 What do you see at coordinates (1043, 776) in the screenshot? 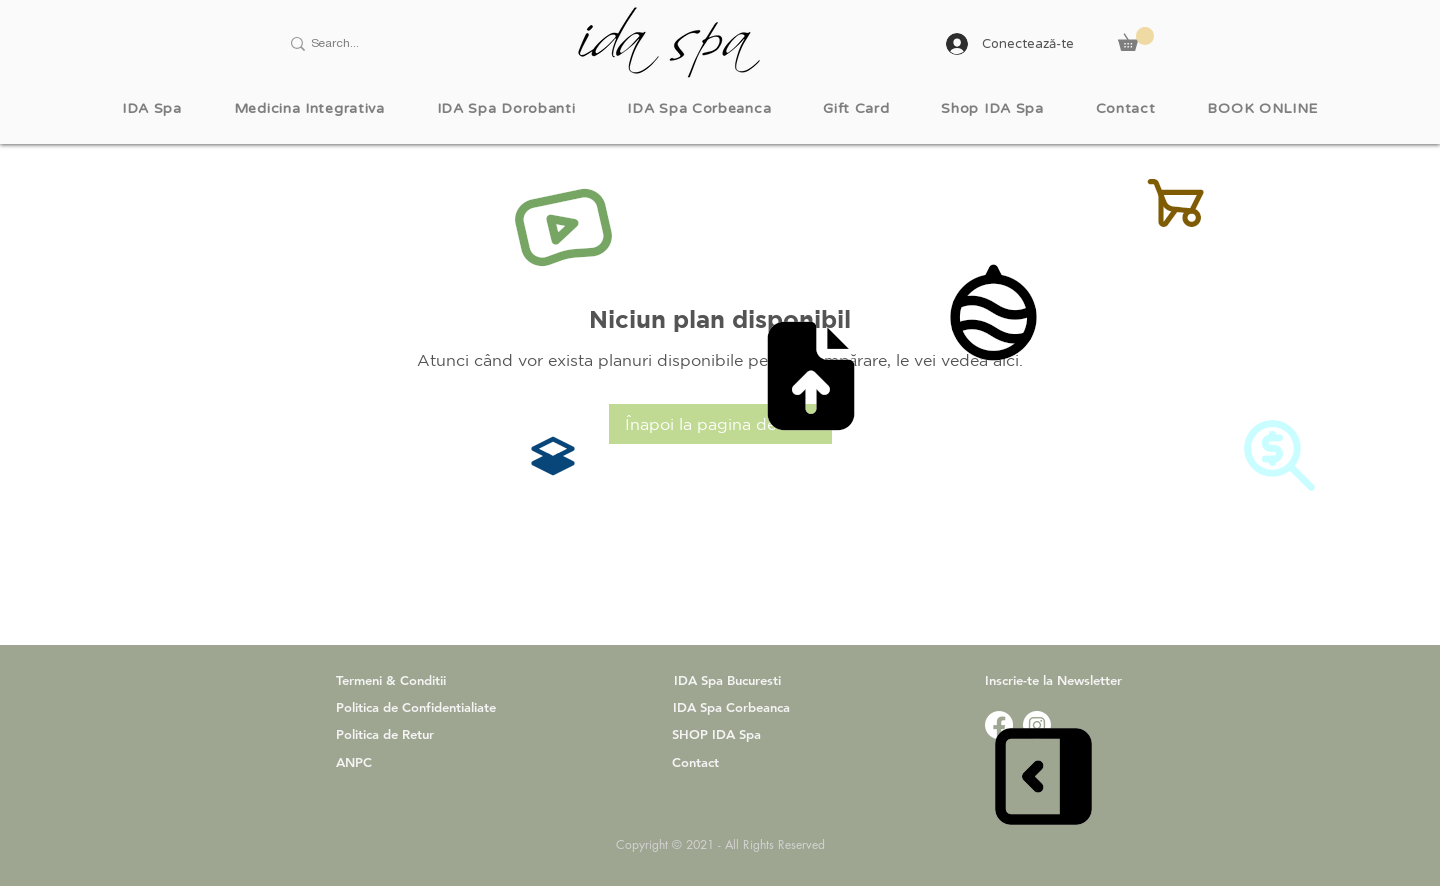
I see `expand the right sidebar panel` at bounding box center [1043, 776].